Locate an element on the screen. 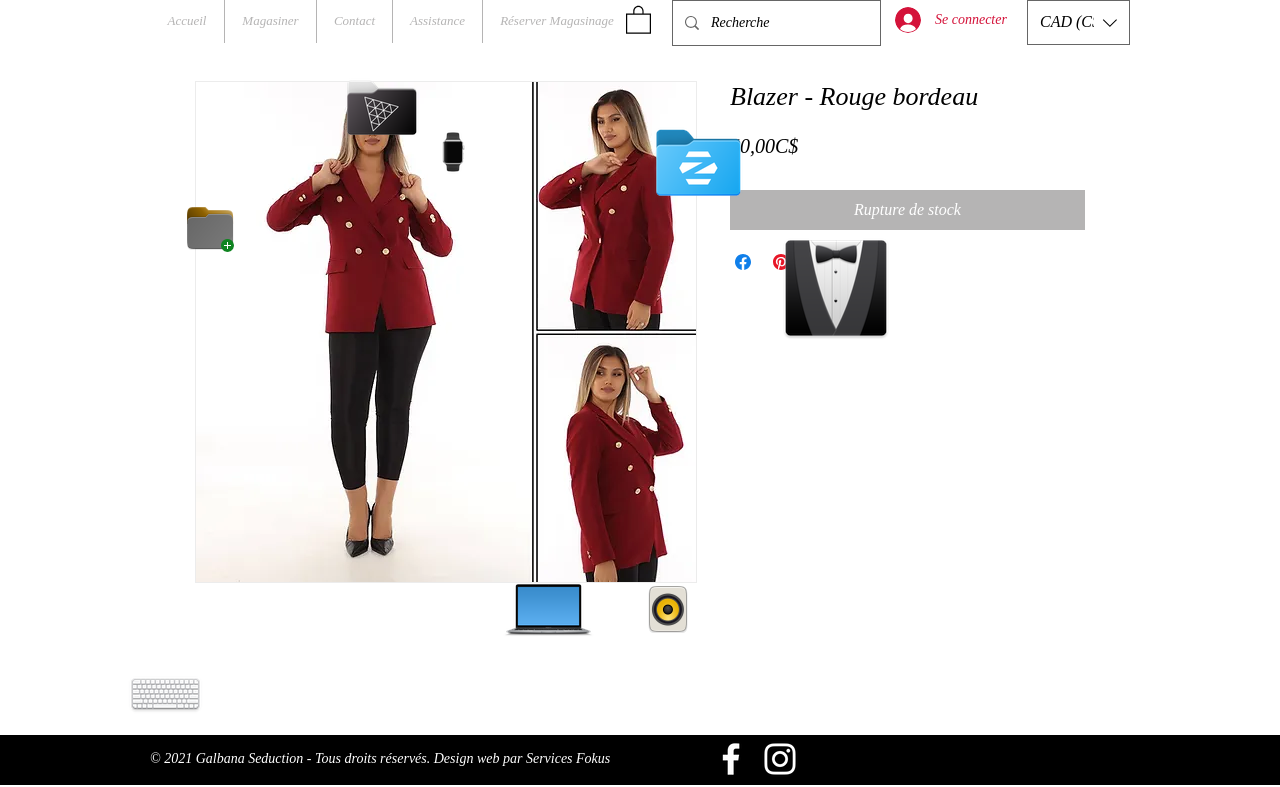  open zorin os system folder is located at coordinates (698, 165).